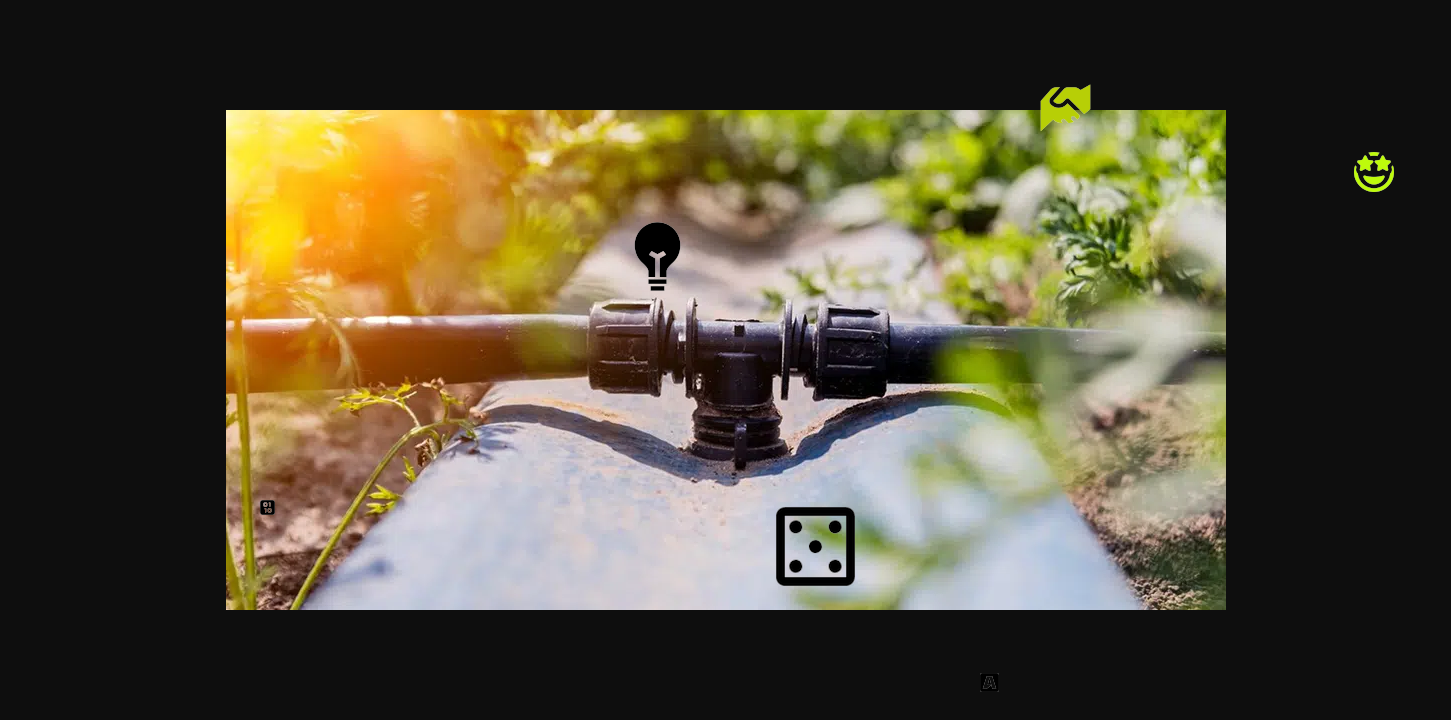 The width and height of the screenshot is (1451, 720). I want to click on access tips or suggestions, so click(657, 256).